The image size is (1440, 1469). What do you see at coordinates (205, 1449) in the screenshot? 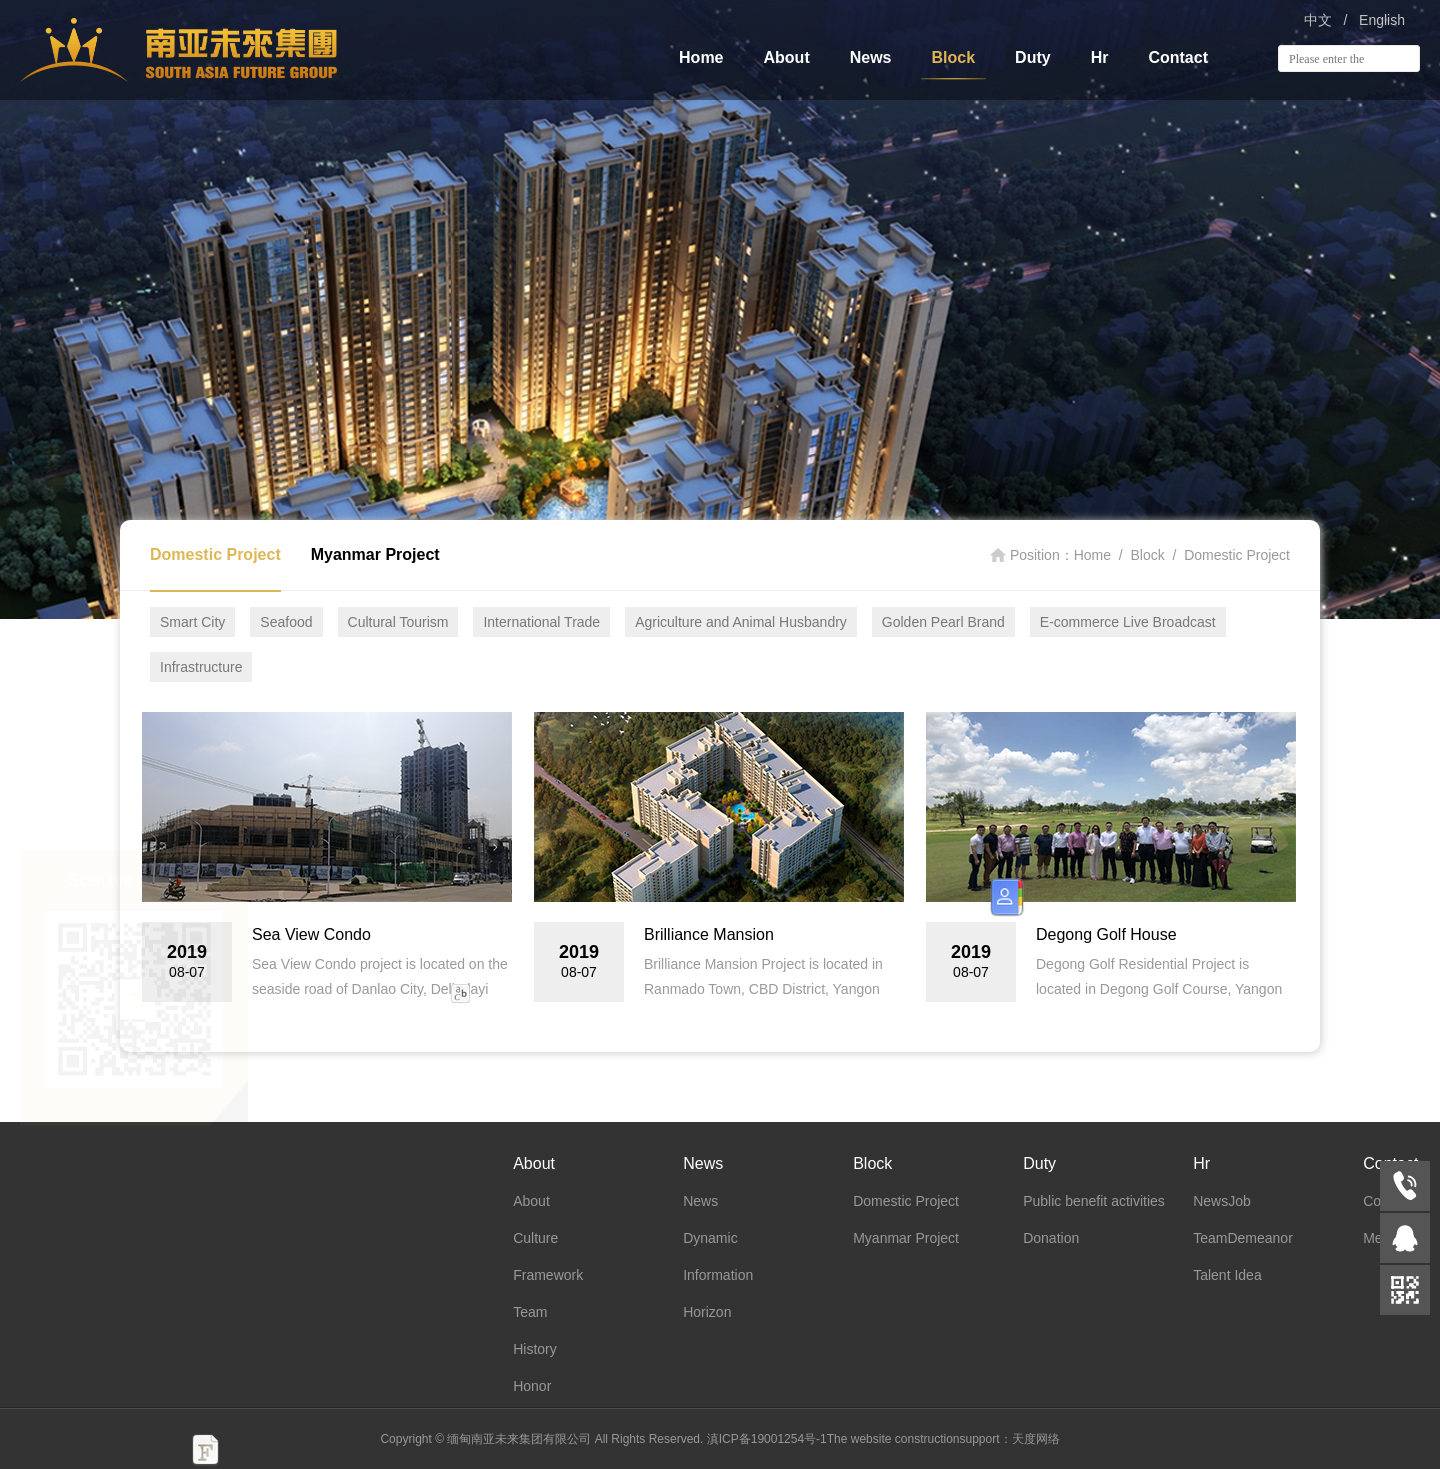
I see `a fortran source code file` at bounding box center [205, 1449].